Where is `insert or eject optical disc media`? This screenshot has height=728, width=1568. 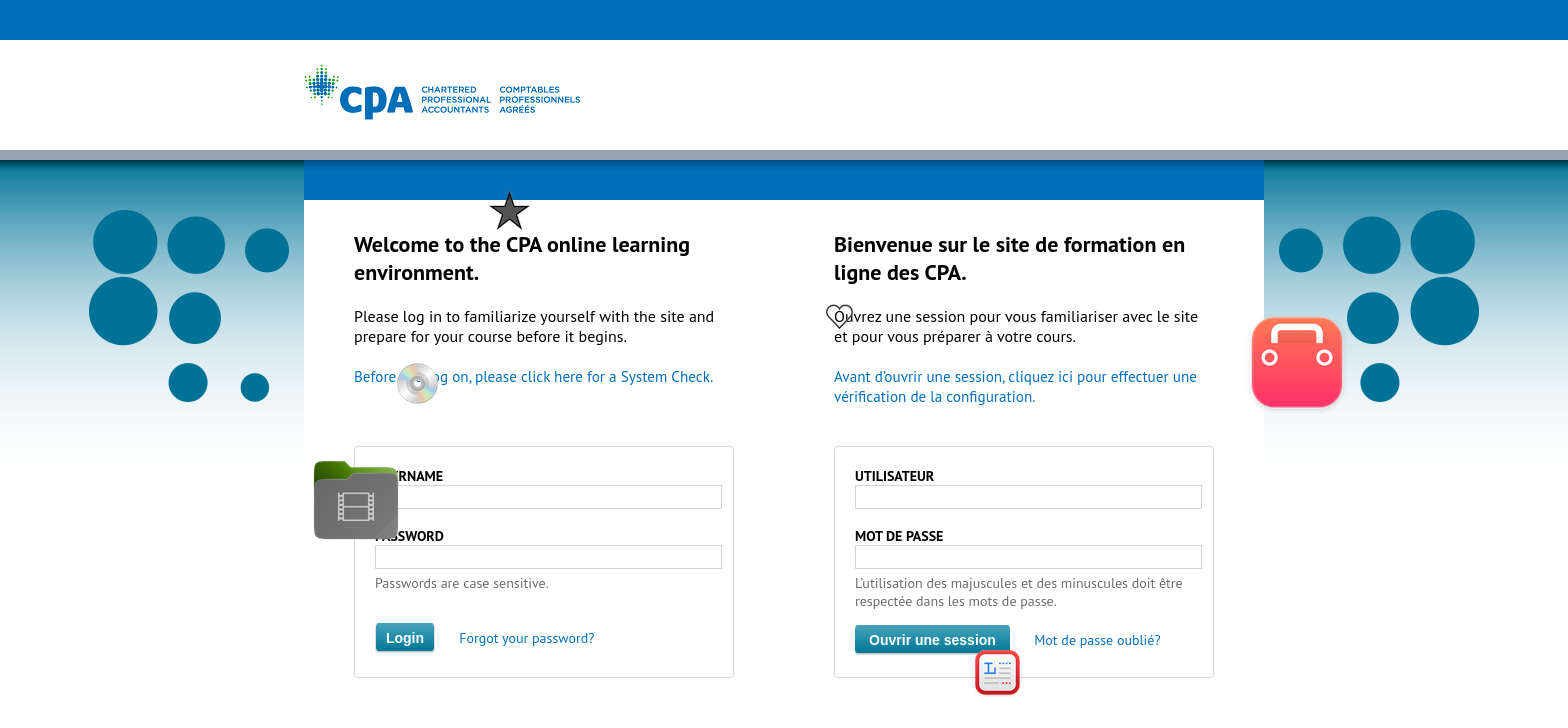
insert or eject optical disc media is located at coordinates (417, 383).